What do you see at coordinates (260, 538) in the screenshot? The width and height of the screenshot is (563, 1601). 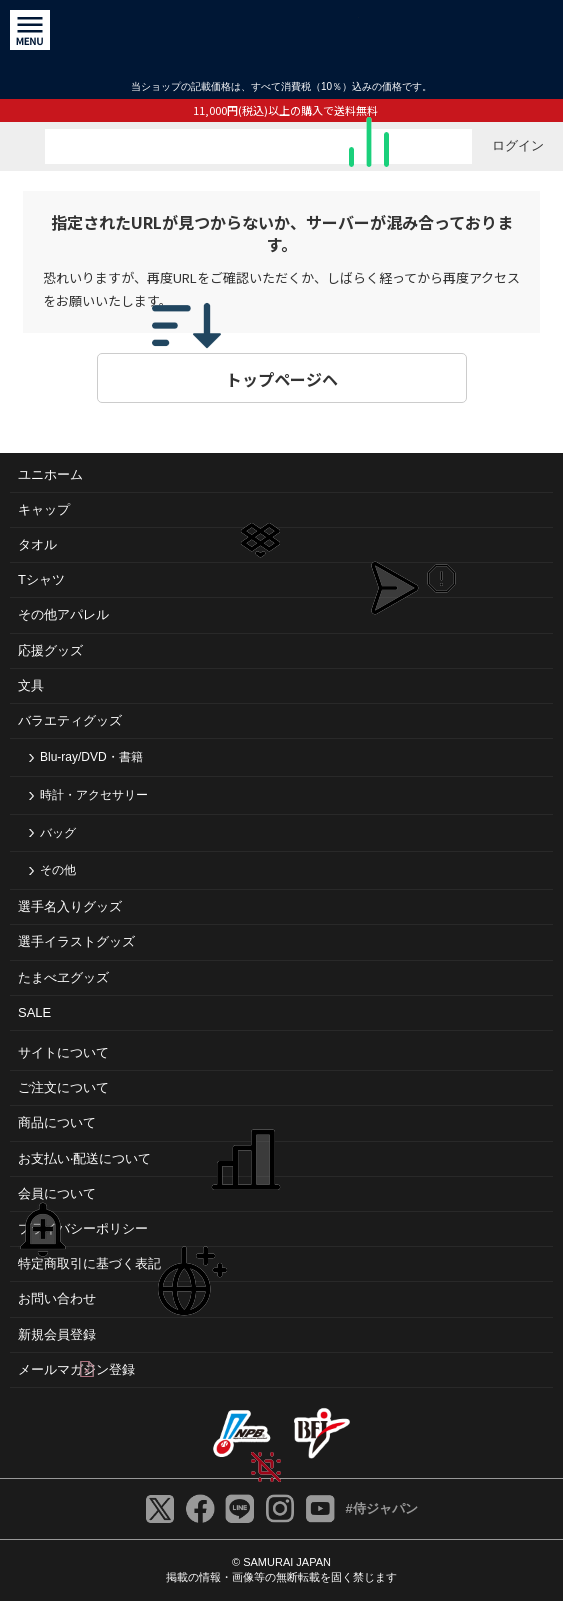 I see `open dropbox cloud storage` at bounding box center [260, 538].